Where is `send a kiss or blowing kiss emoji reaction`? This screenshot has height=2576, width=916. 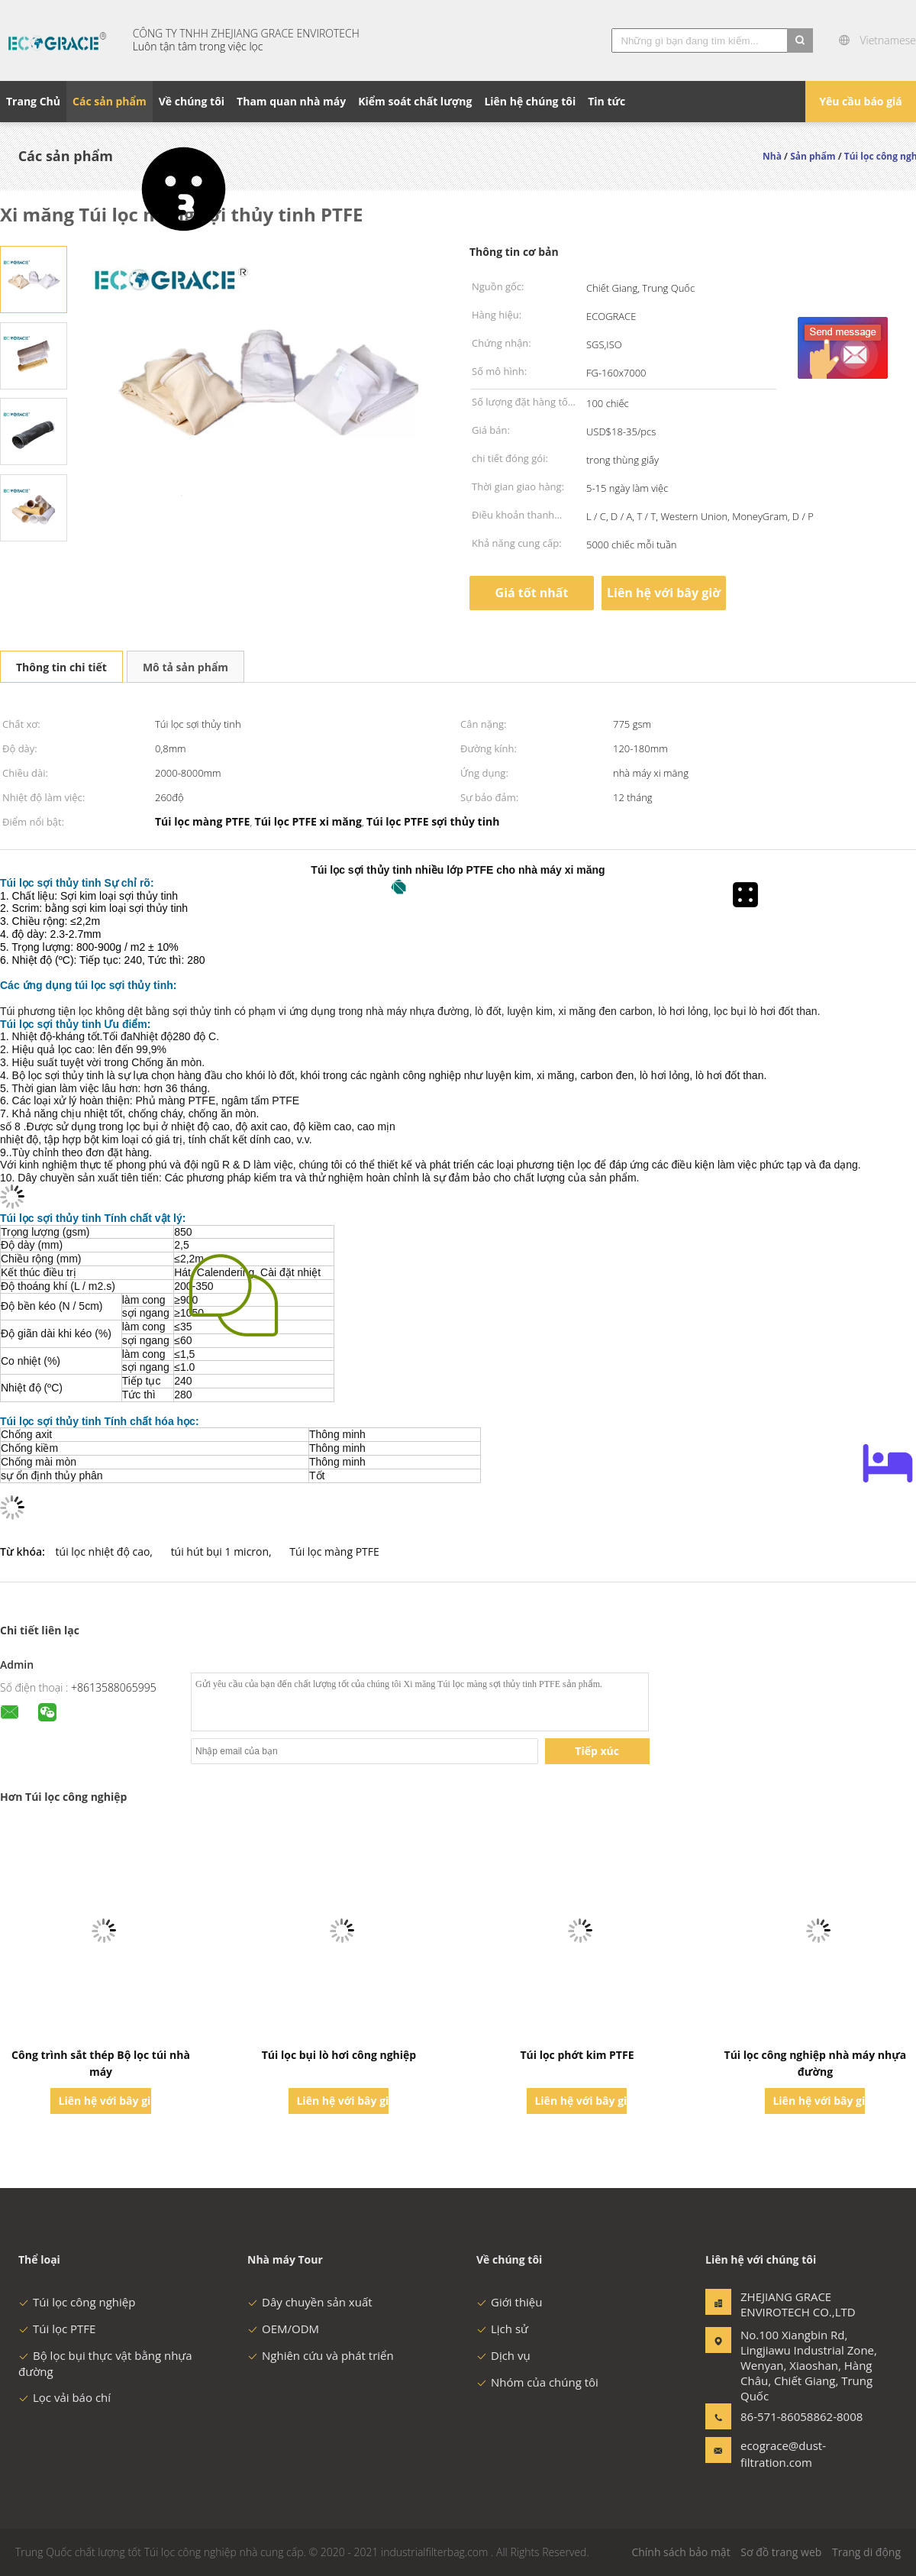
send a kiss or blowing kiss emoji reaction is located at coordinates (183, 189).